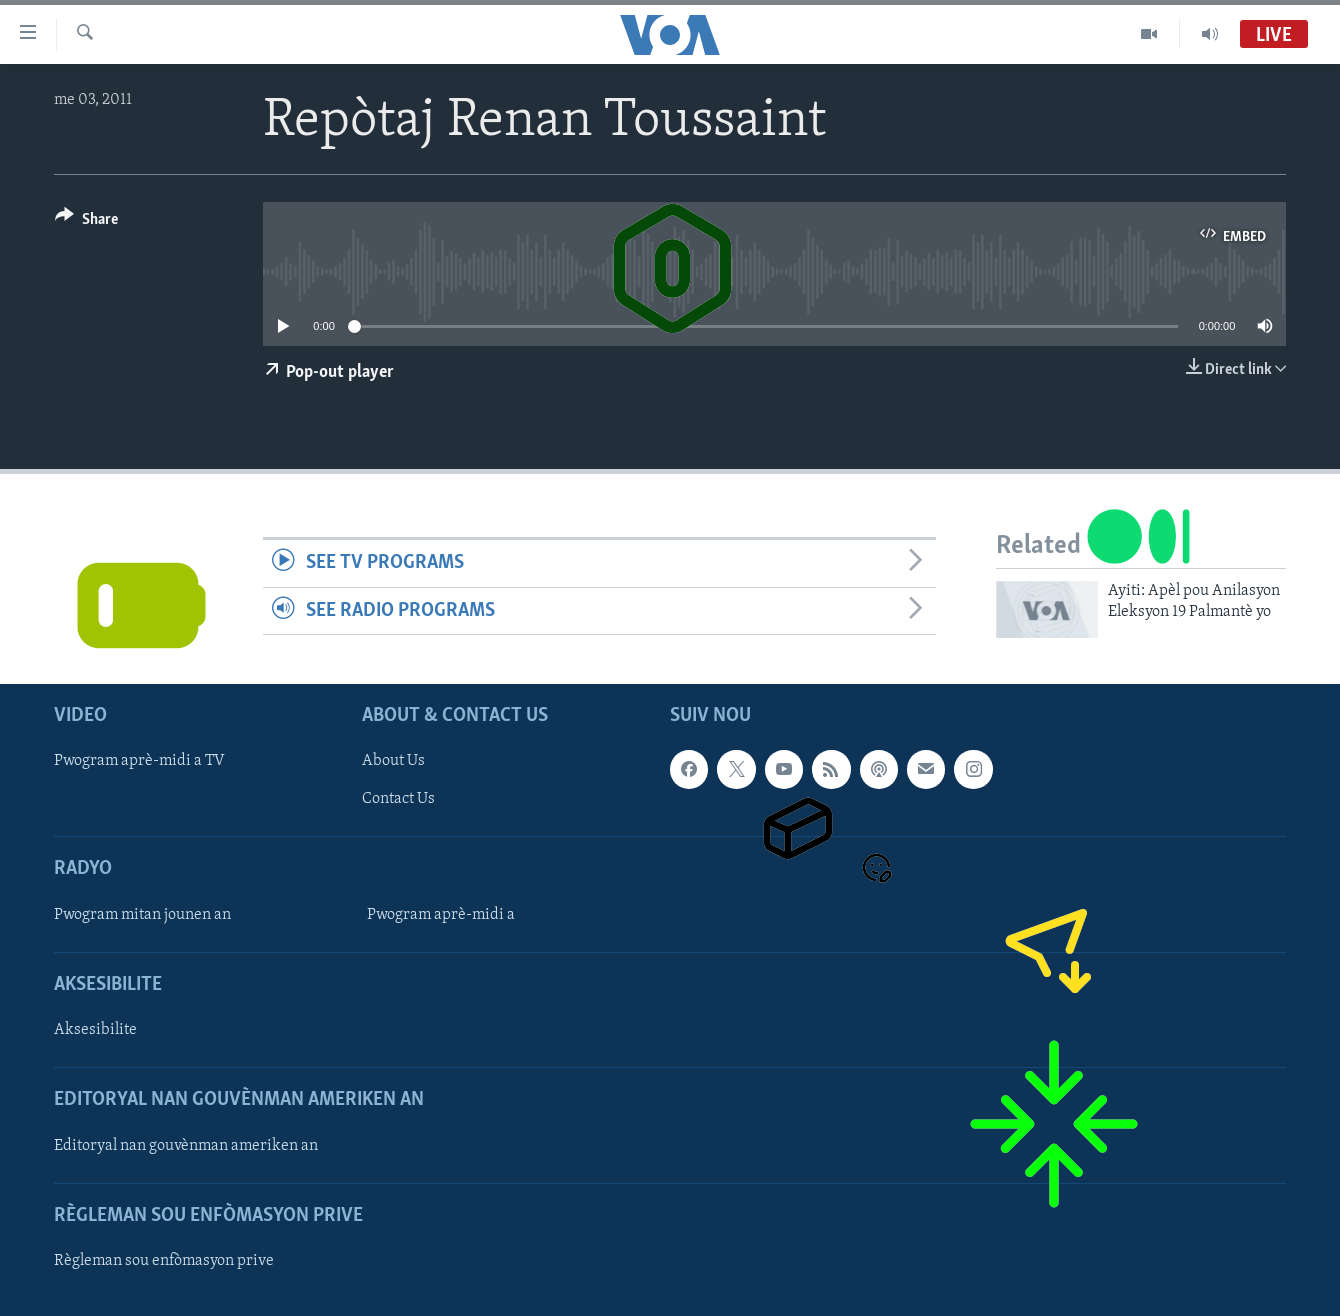 The width and height of the screenshot is (1340, 1316). What do you see at coordinates (798, 825) in the screenshot?
I see `view 3D object or model` at bounding box center [798, 825].